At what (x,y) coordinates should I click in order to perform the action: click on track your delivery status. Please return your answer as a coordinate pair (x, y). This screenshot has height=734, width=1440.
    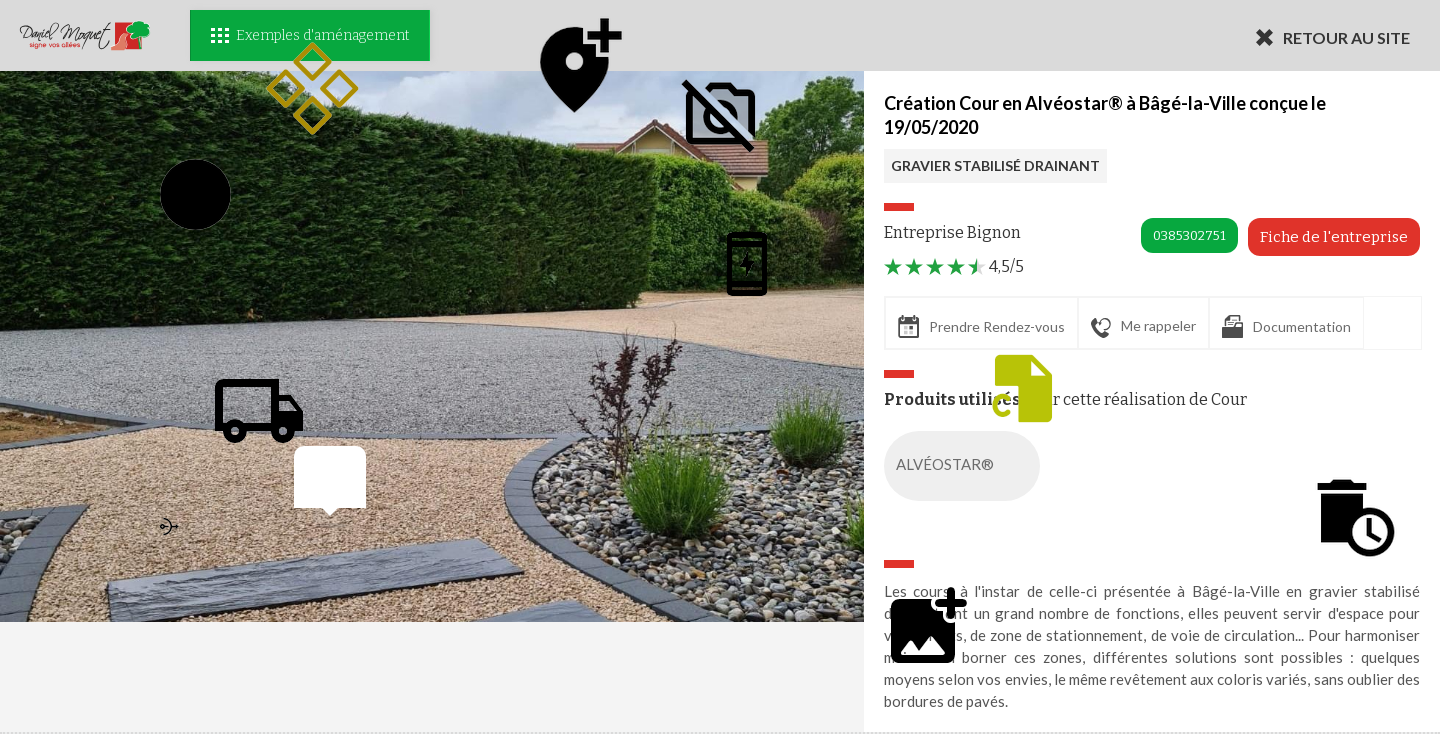
    Looking at the image, I should click on (259, 411).